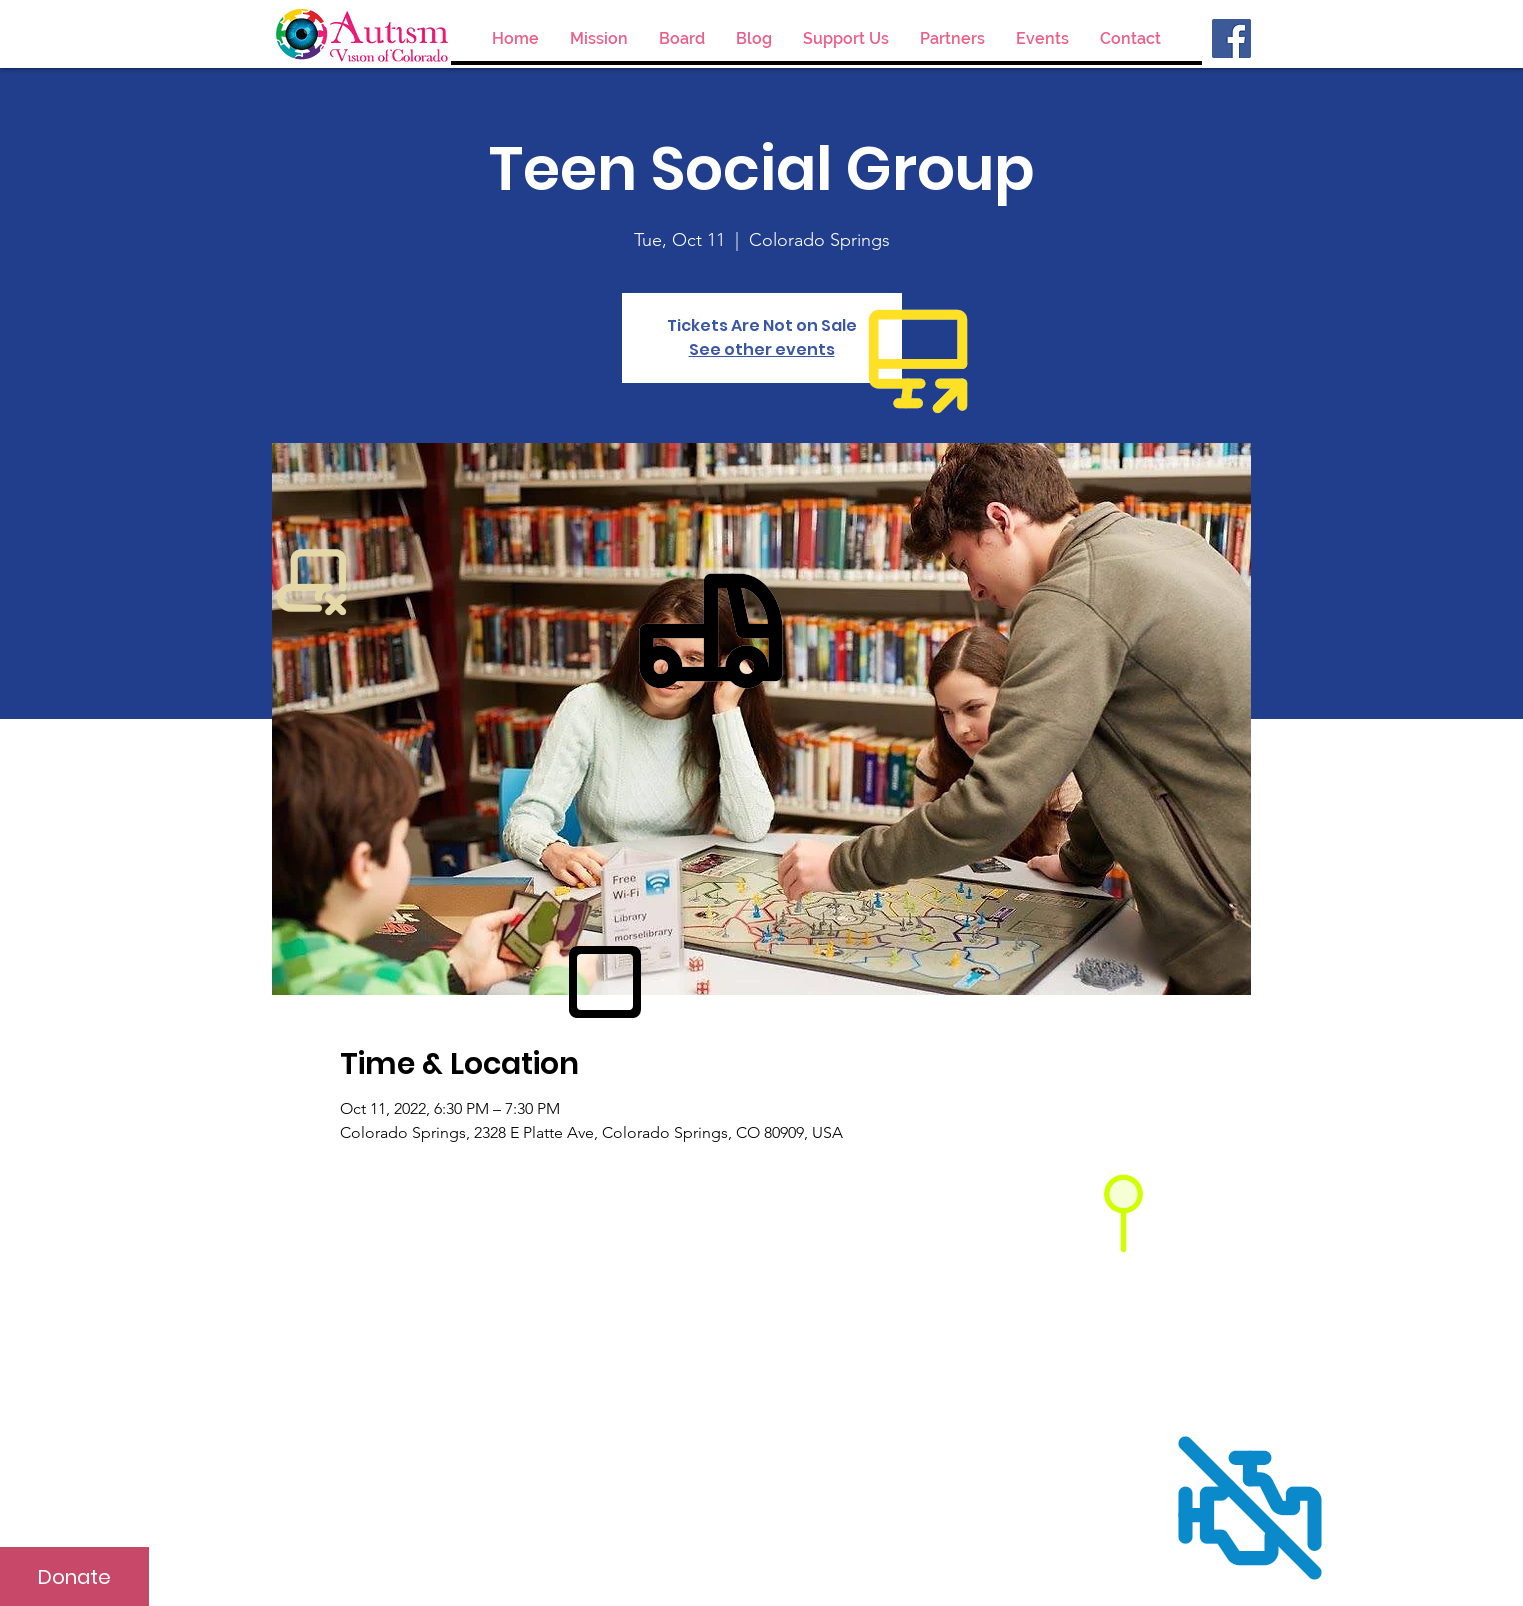 The height and width of the screenshot is (1606, 1523). Describe the element at coordinates (605, 982) in the screenshot. I see `unselected checkbox option` at that location.